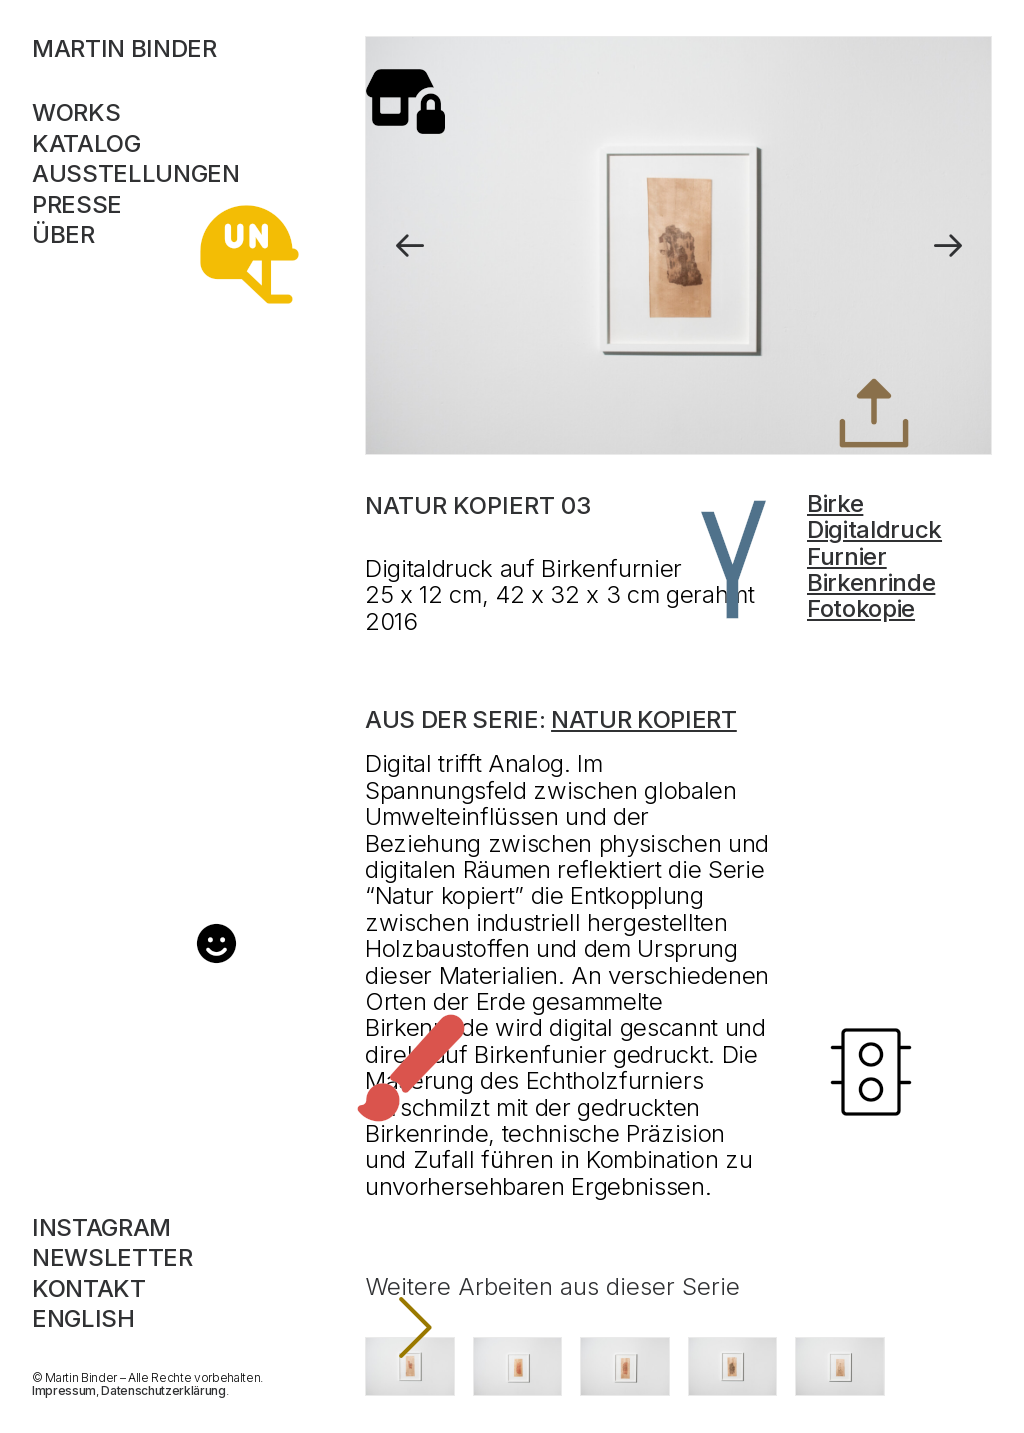 Image resolution: width=1024 pixels, height=1433 pixels. Describe the element at coordinates (733, 559) in the screenshot. I see `yandex international logo` at that location.